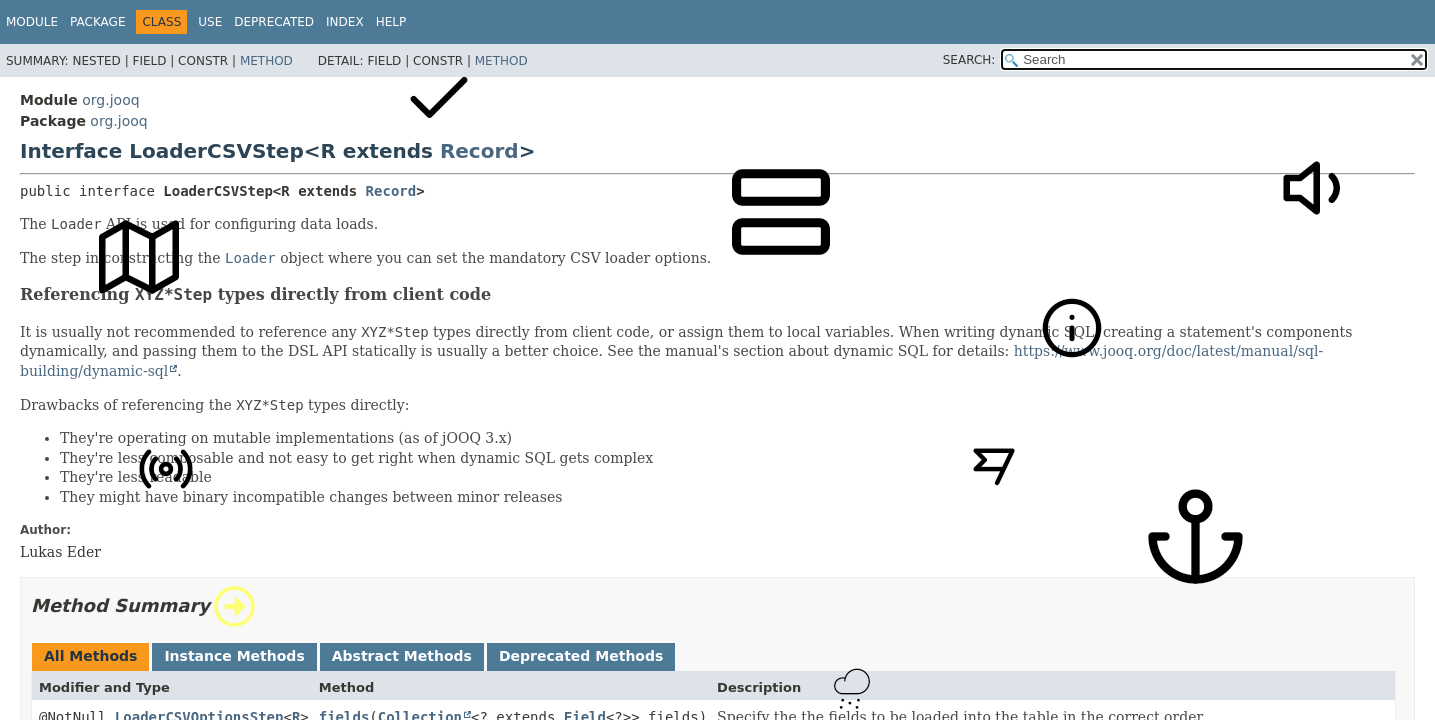 The image size is (1435, 720). What do you see at coordinates (852, 688) in the screenshot?
I see `indicates snowy weather conditions` at bounding box center [852, 688].